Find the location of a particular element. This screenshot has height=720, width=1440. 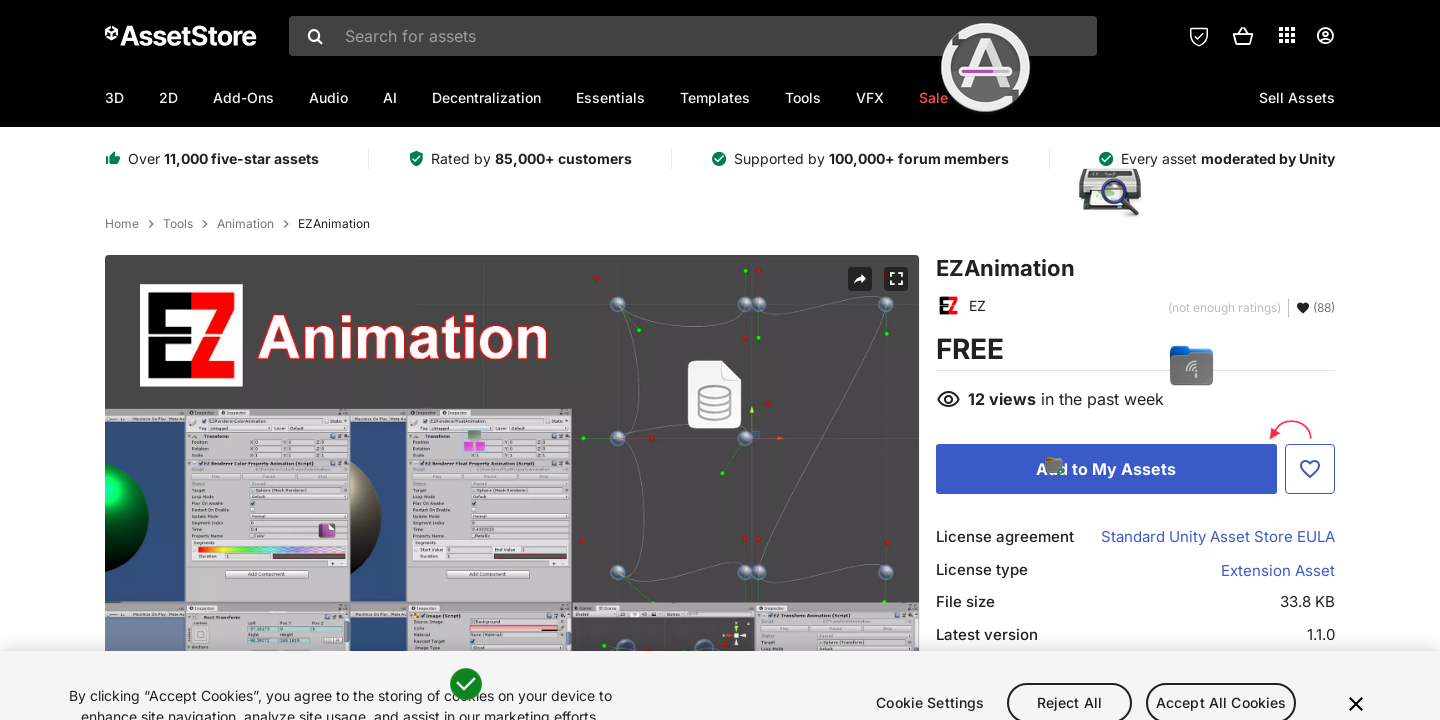

preview document before printing is located at coordinates (1110, 188).